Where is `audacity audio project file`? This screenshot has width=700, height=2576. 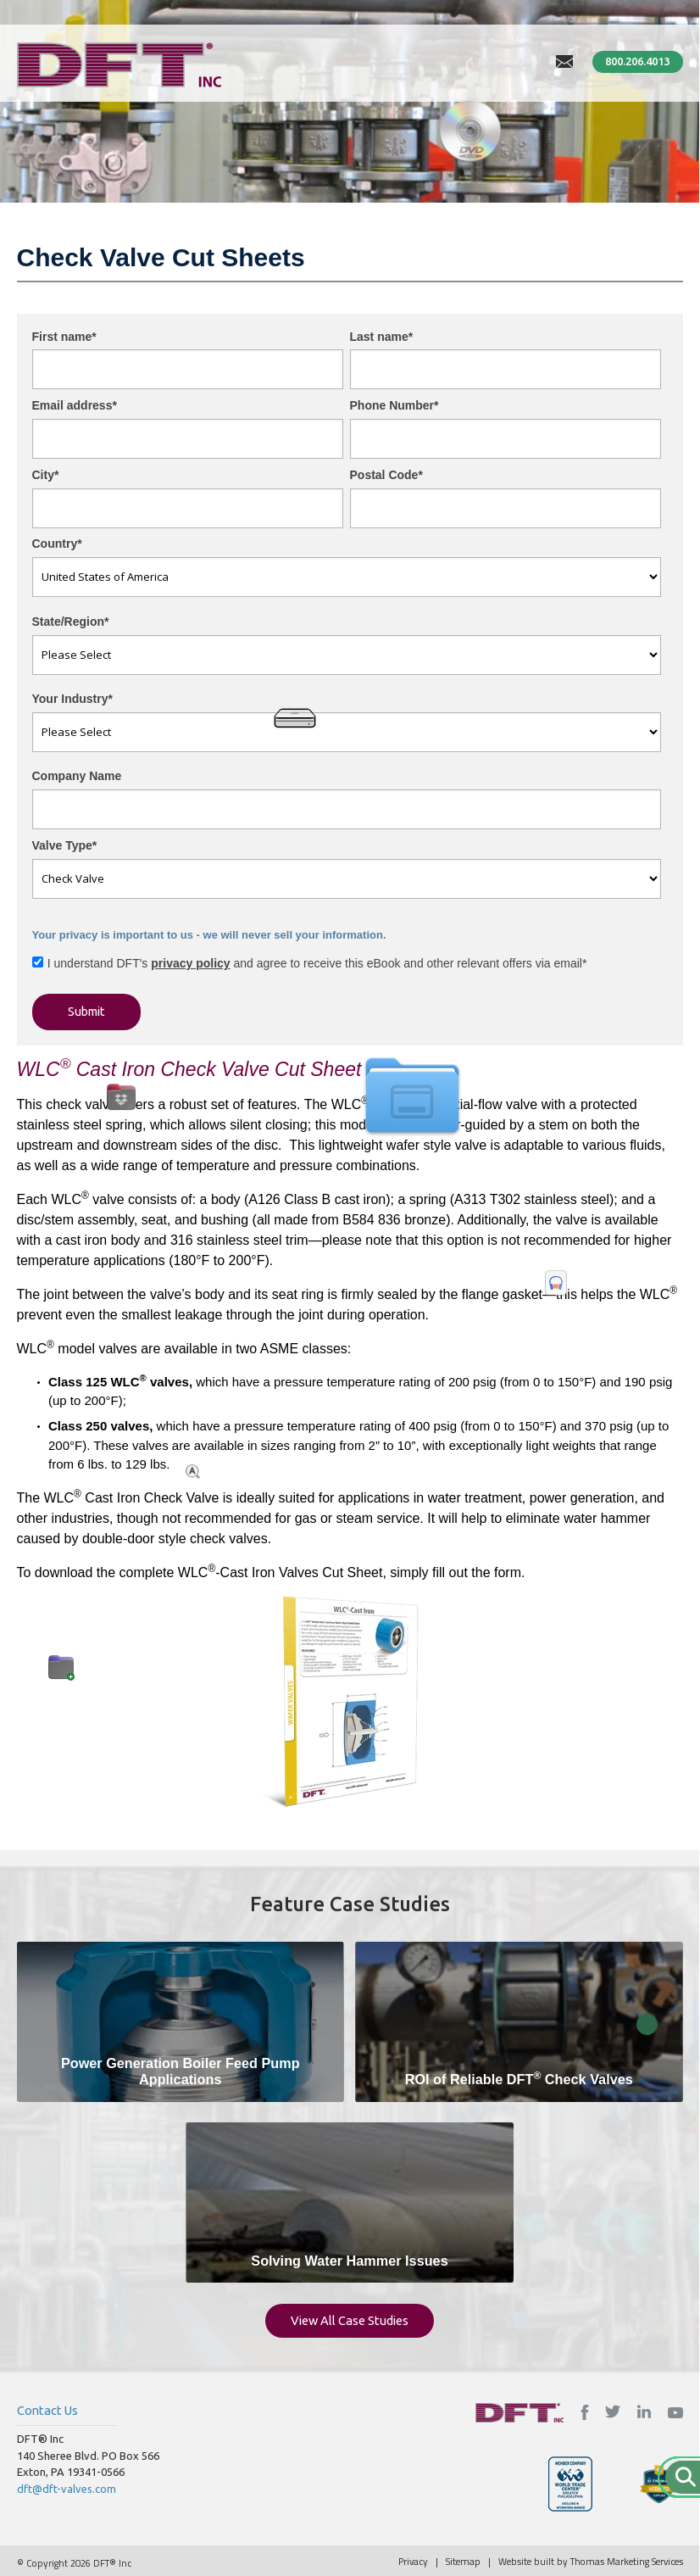
audacity audio project file is located at coordinates (556, 1283).